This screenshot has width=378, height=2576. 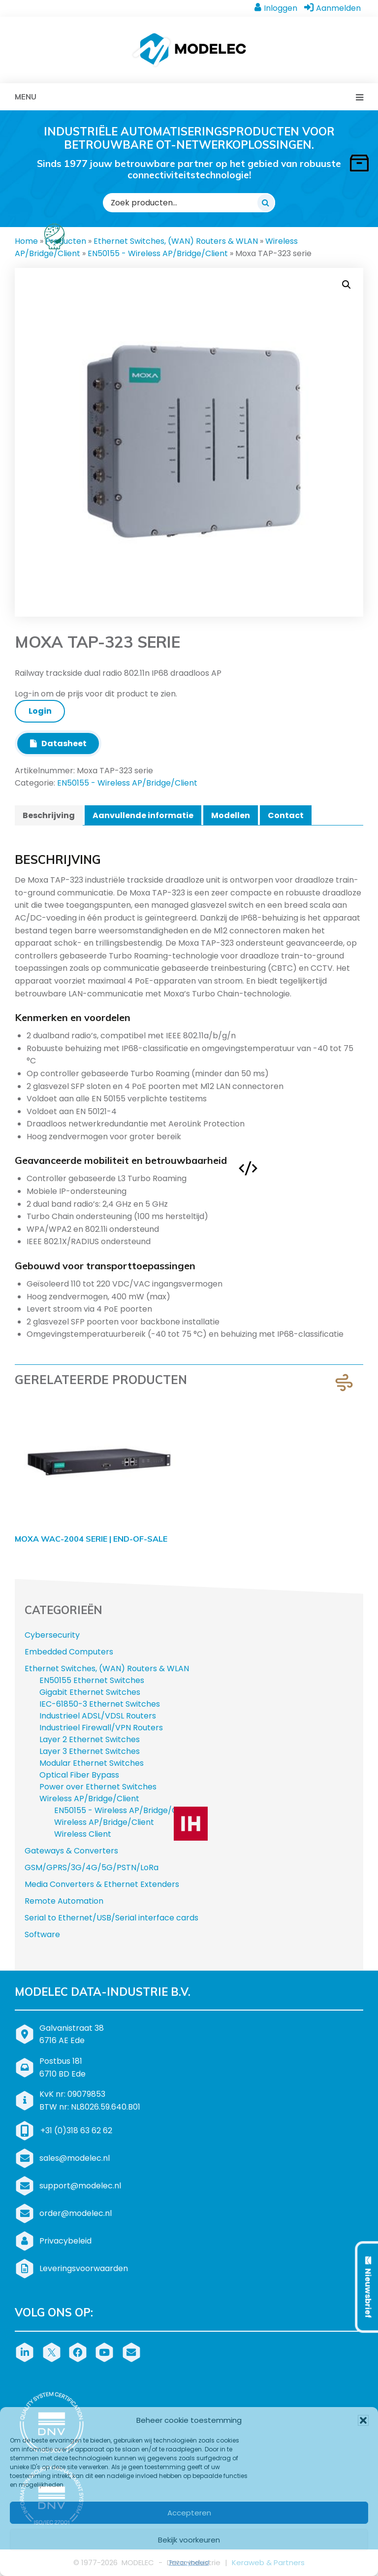 What do you see at coordinates (344, 1383) in the screenshot?
I see `indicates windy weather conditions` at bounding box center [344, 1383].